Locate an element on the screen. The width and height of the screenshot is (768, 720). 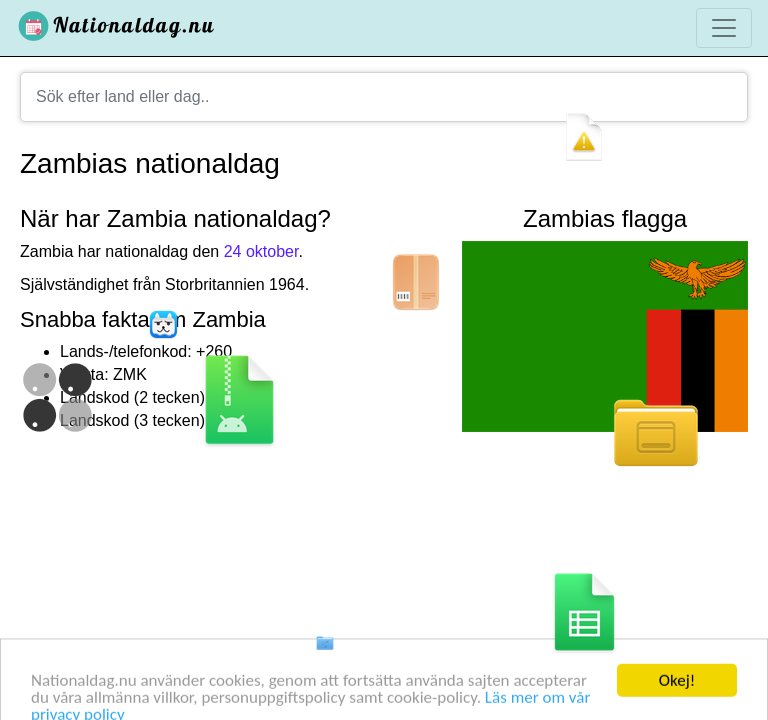
report a problem or issue with a file is located at coordinates (584, 138).